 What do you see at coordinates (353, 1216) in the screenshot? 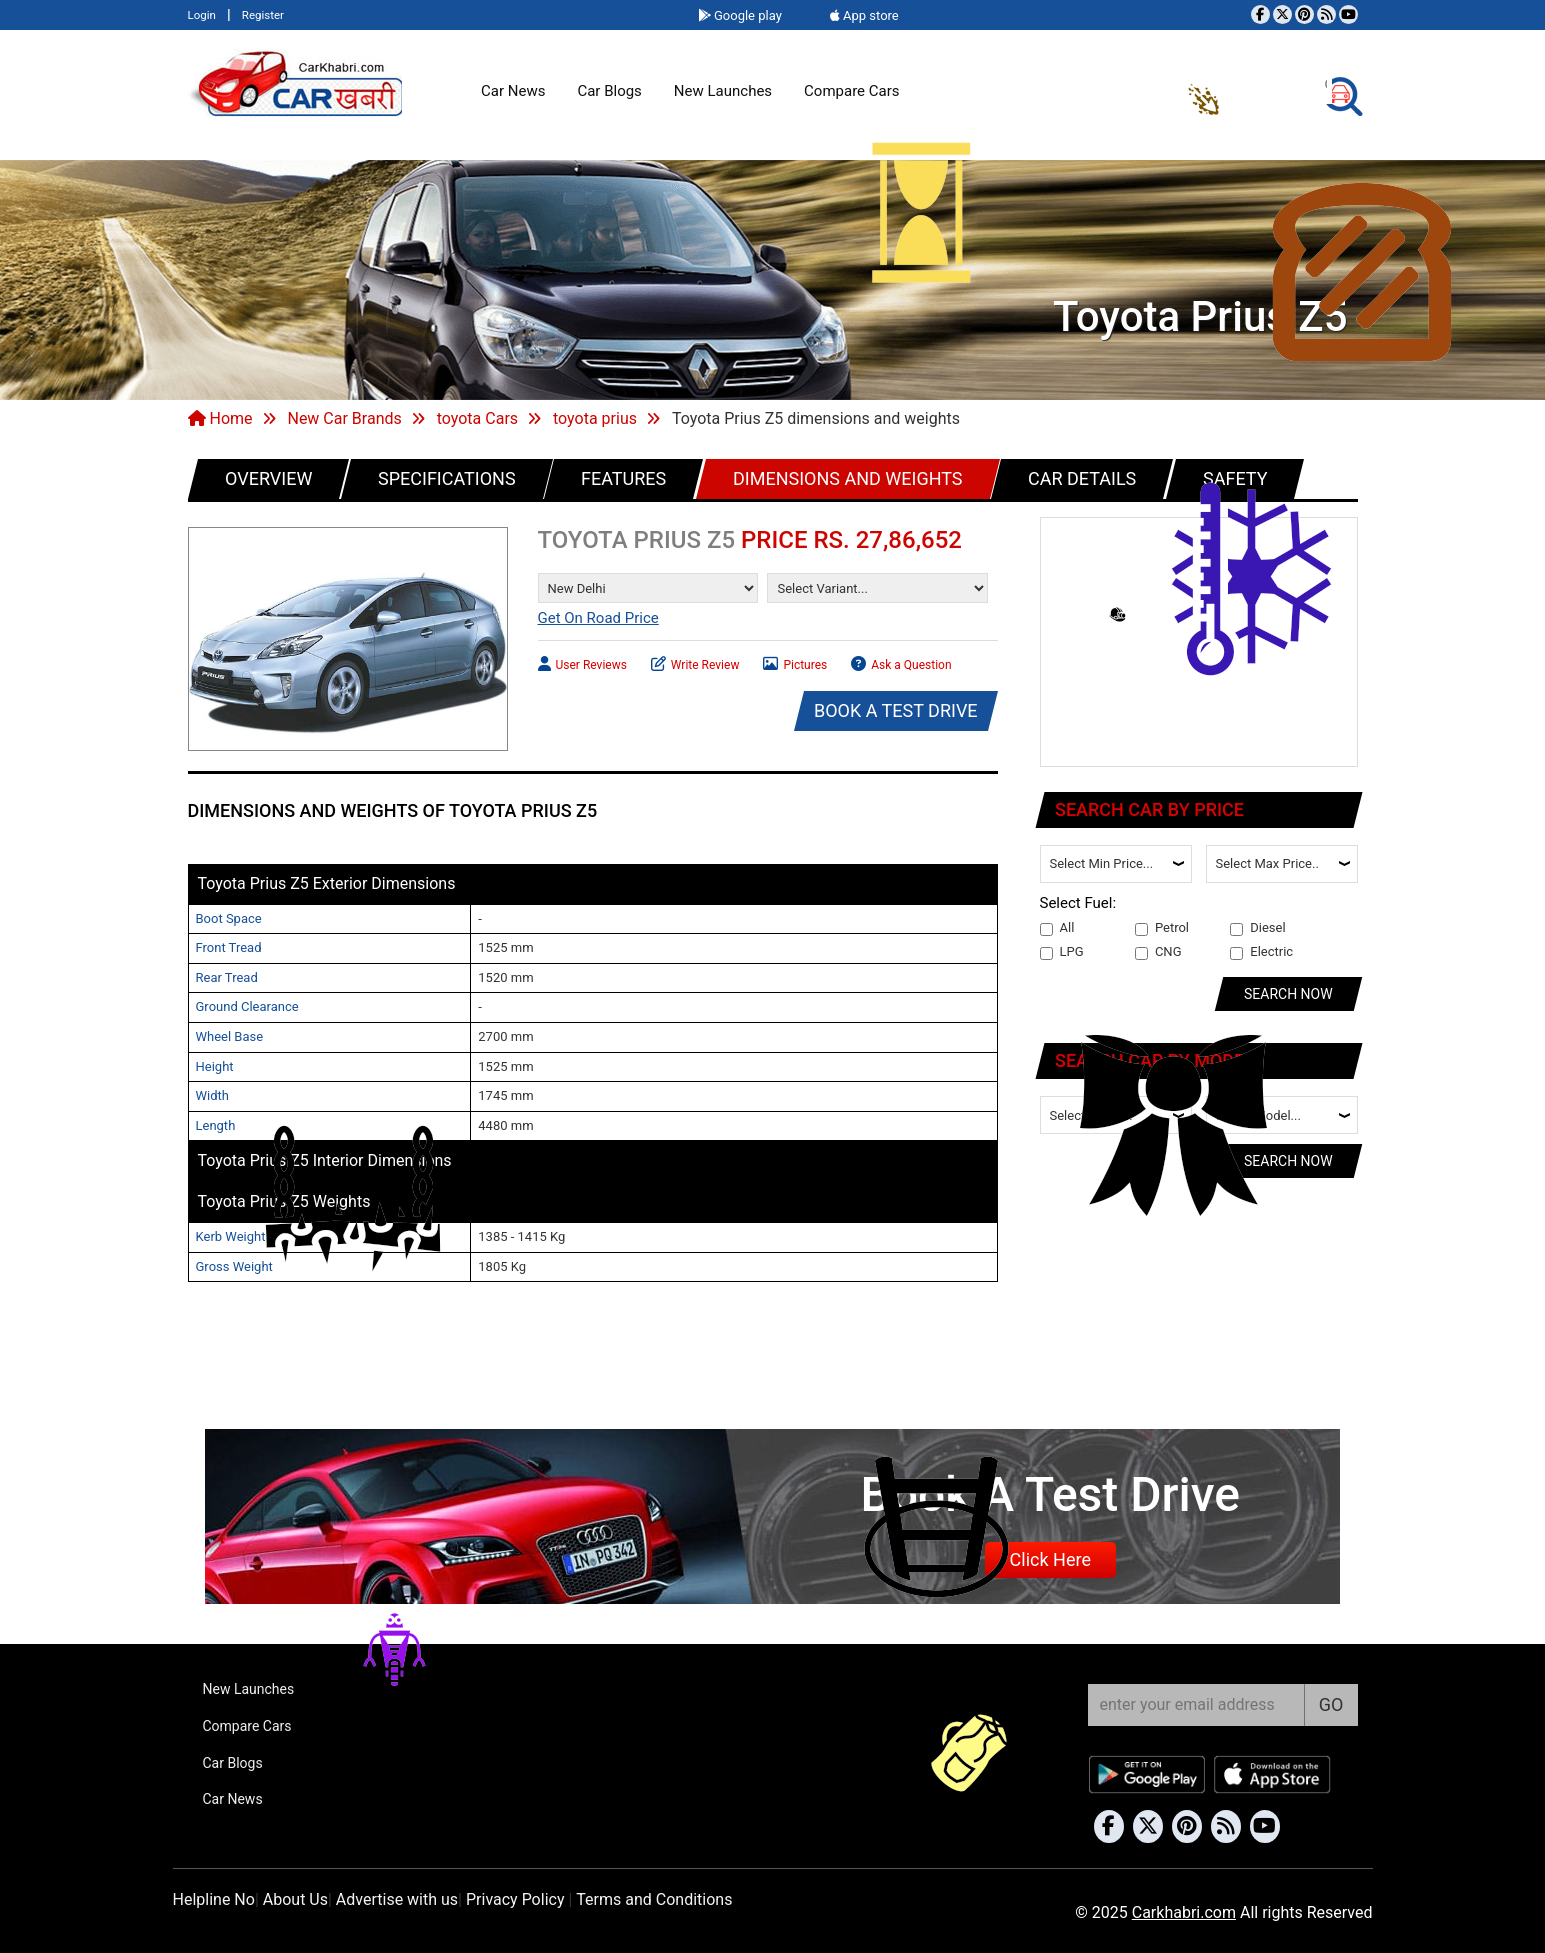
I see `select spiked trunk trap or obstacle` at bounding box center [353, 1216].